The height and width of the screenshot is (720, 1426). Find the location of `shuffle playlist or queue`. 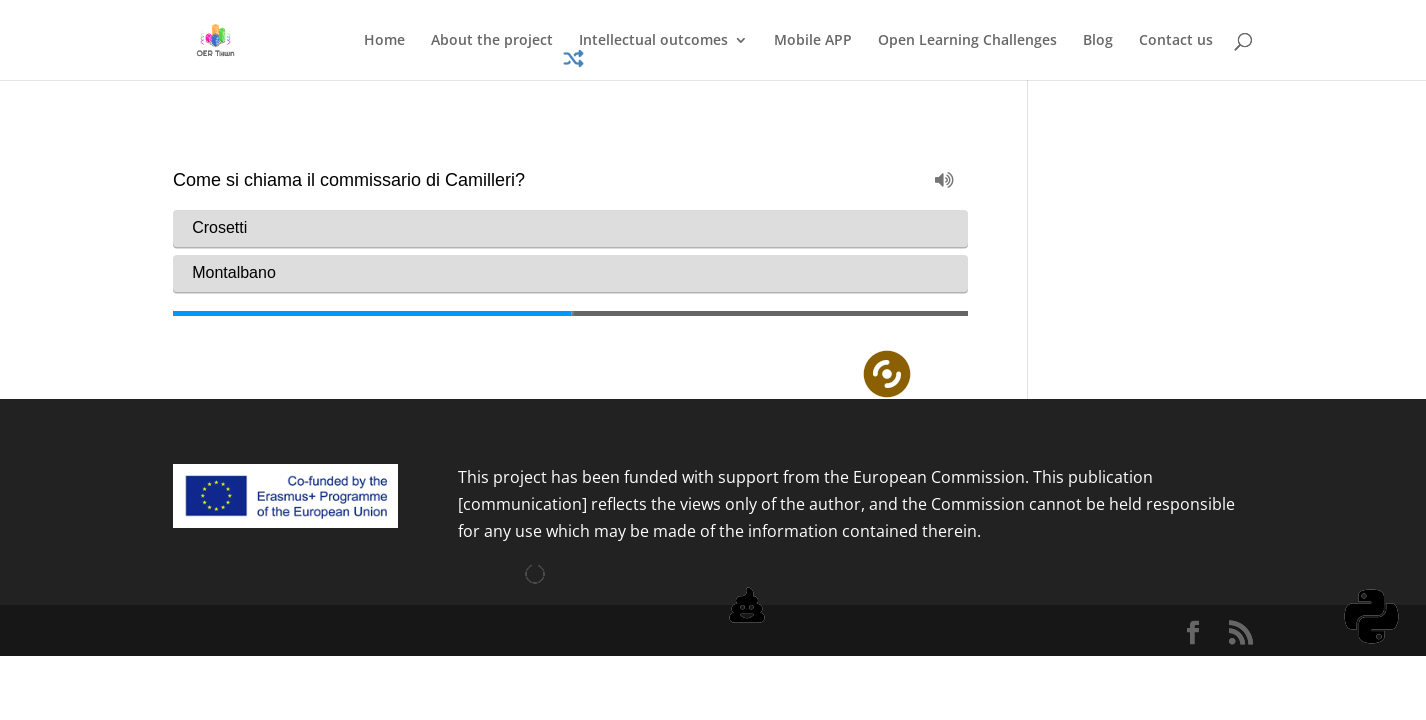

shuffle playlist or queue is located at coordinates (573, 58).